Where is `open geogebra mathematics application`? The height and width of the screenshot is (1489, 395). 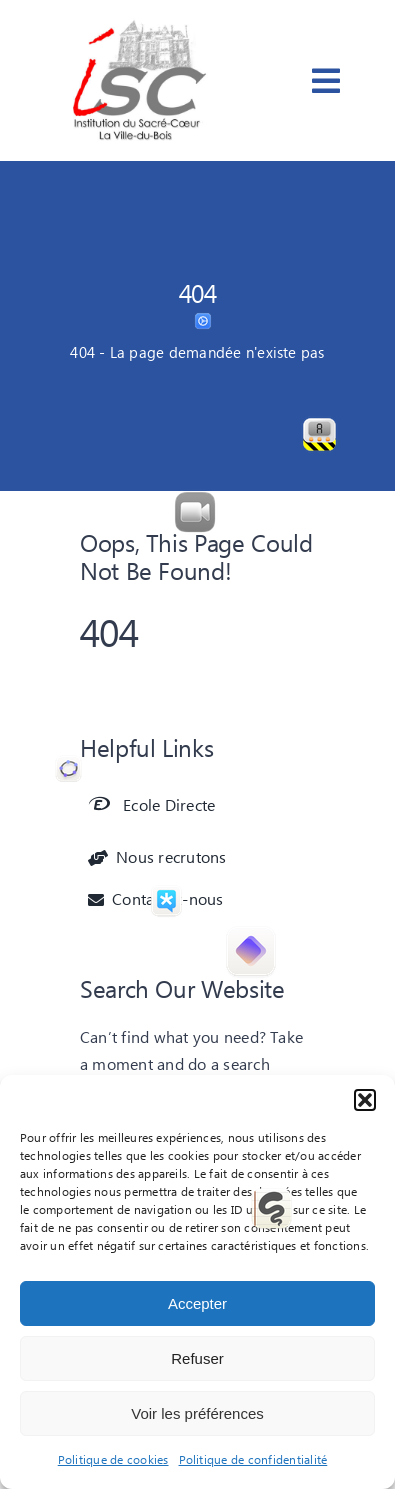
open geogebra mathematics application is located at coordinates (68, 768).